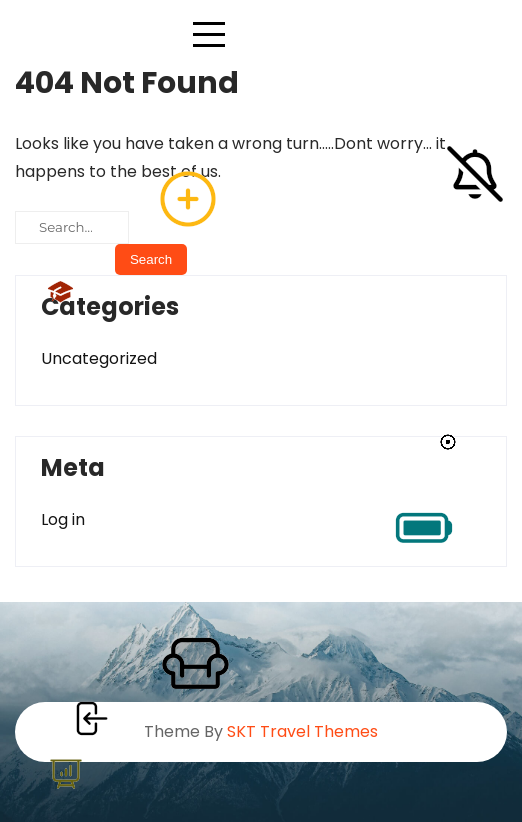  What do you see at coordinates (195, 664) in the screenshot?
I see `browse furniture or home decor items` at bounding box center [195, 664].